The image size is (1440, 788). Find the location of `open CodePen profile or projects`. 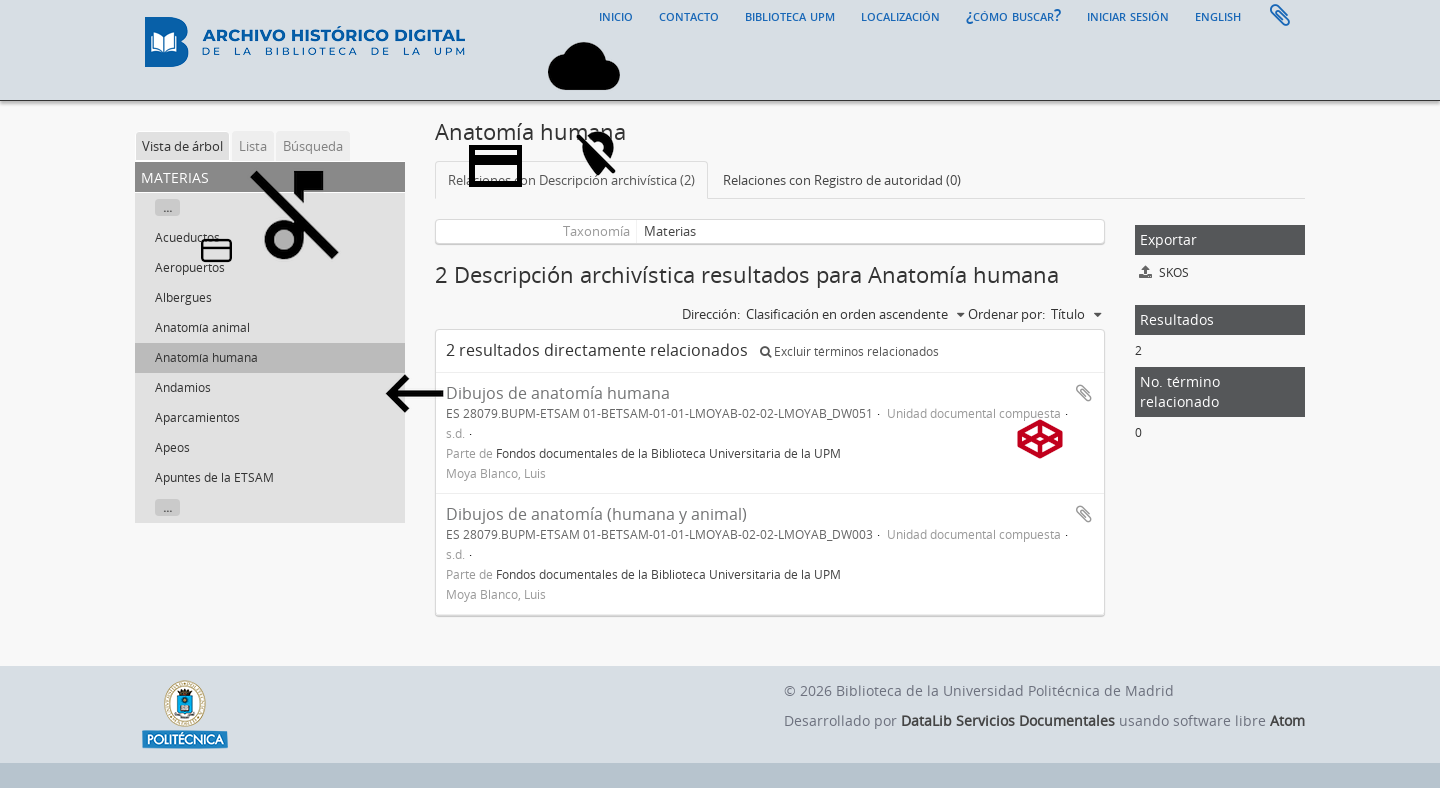

open CodePen profile or projects is located at coordinates (1040, 439).